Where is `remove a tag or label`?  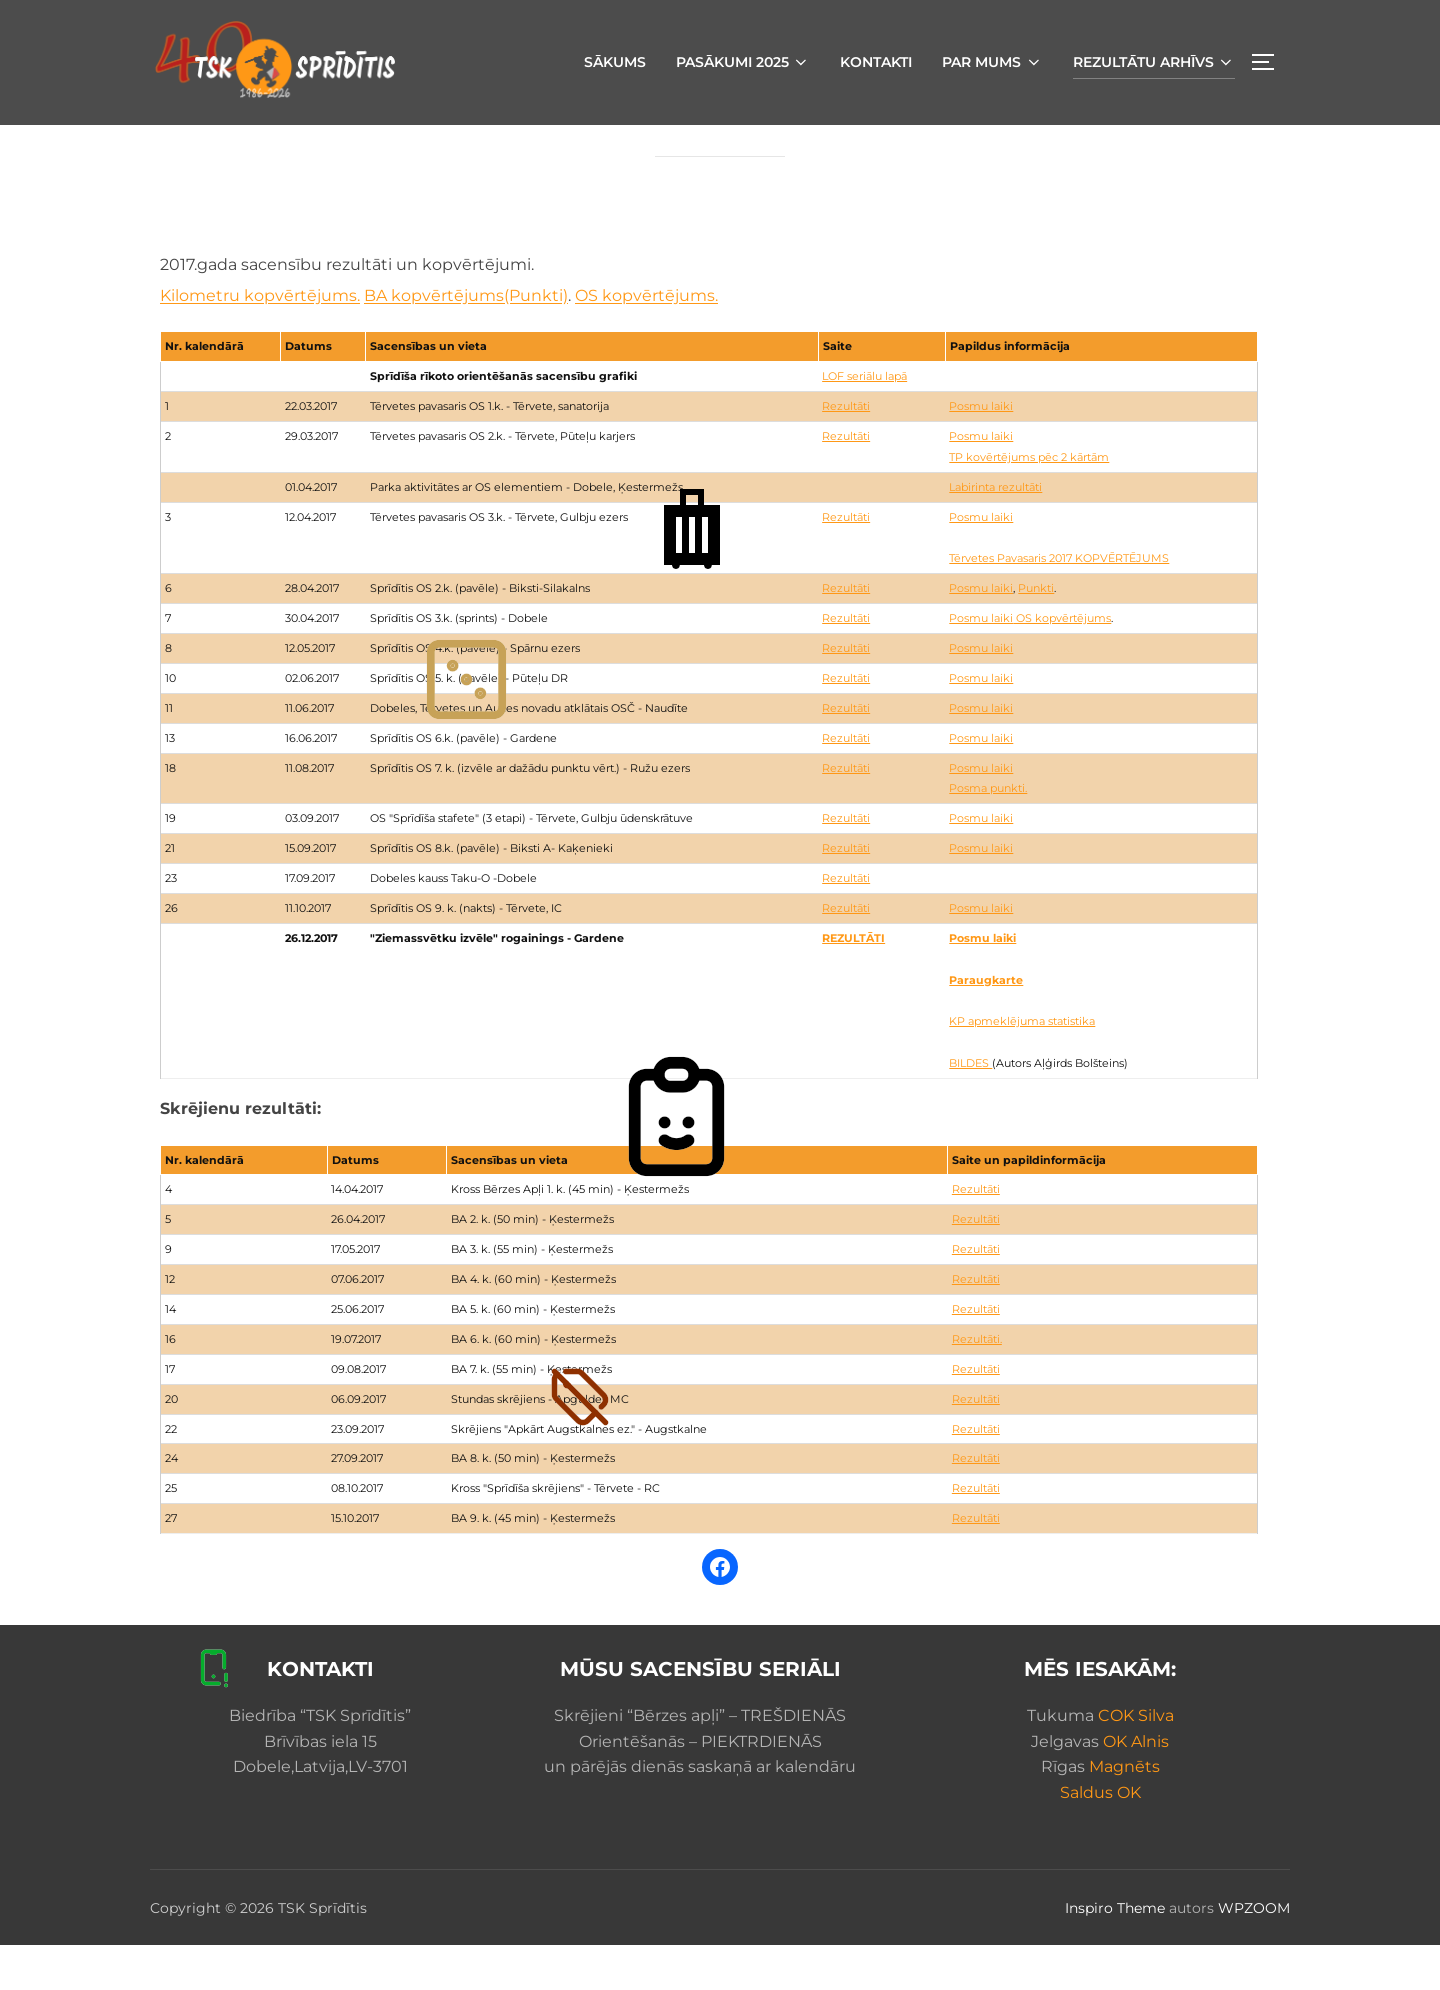 remove a tag or label is located at coordinates (580, 1397).